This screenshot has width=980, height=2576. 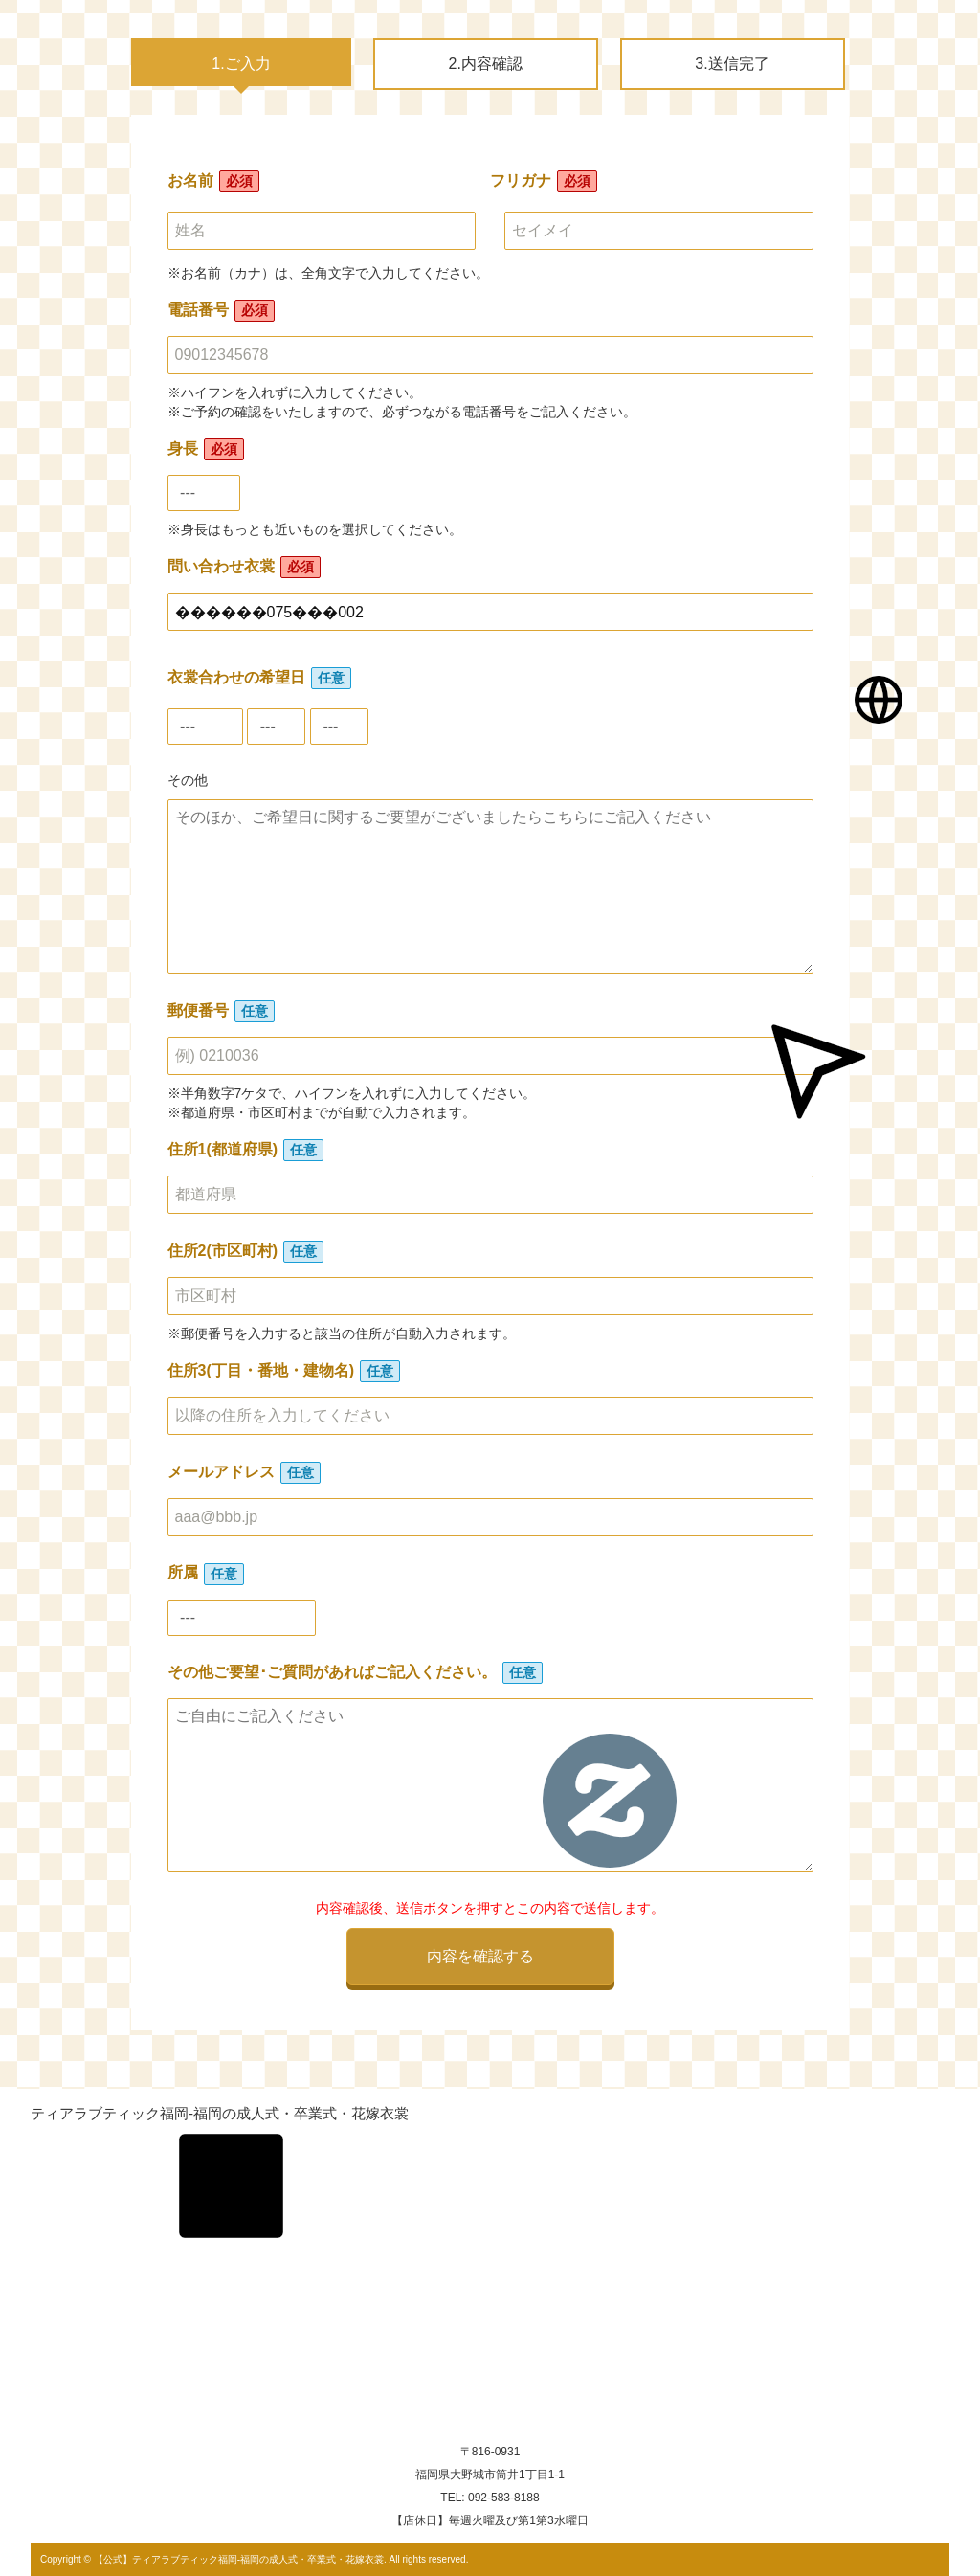 What do you see at coordinates (231, 2185) in the screenshot?
I see `stop media playback` at bounding box center [231, 2185].